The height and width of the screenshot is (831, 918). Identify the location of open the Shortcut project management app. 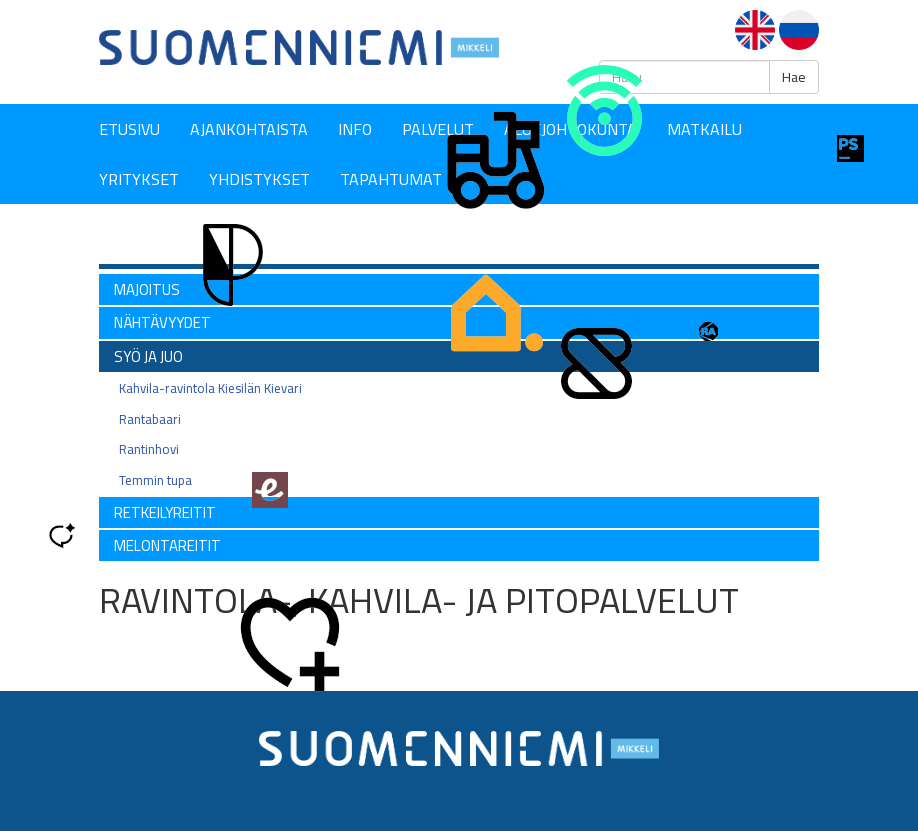
(596, 363).